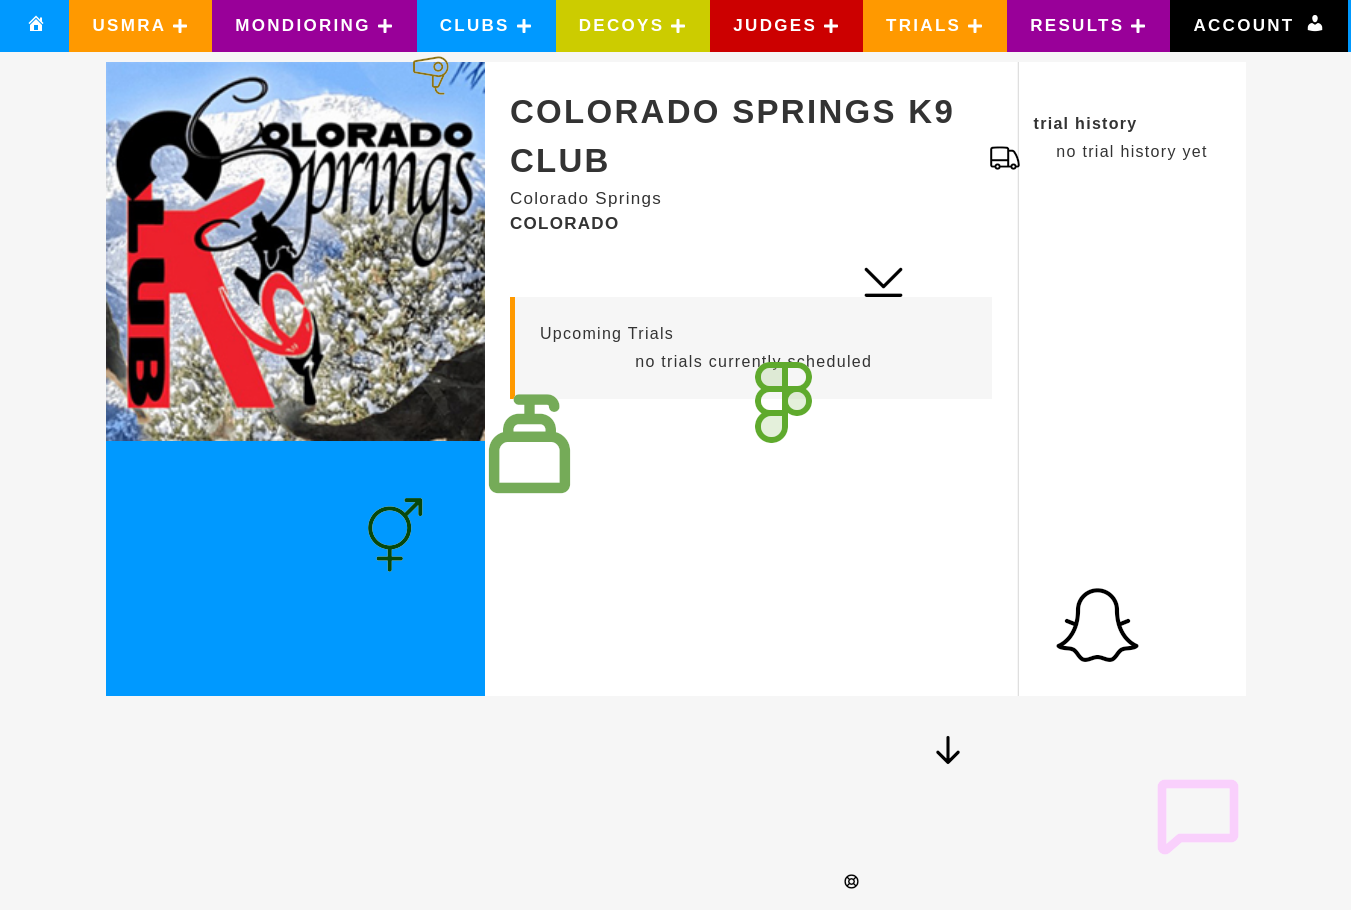 The height and width of the screenshot is (910, 1351). I want to click on open figma design file, so click(782, 401).